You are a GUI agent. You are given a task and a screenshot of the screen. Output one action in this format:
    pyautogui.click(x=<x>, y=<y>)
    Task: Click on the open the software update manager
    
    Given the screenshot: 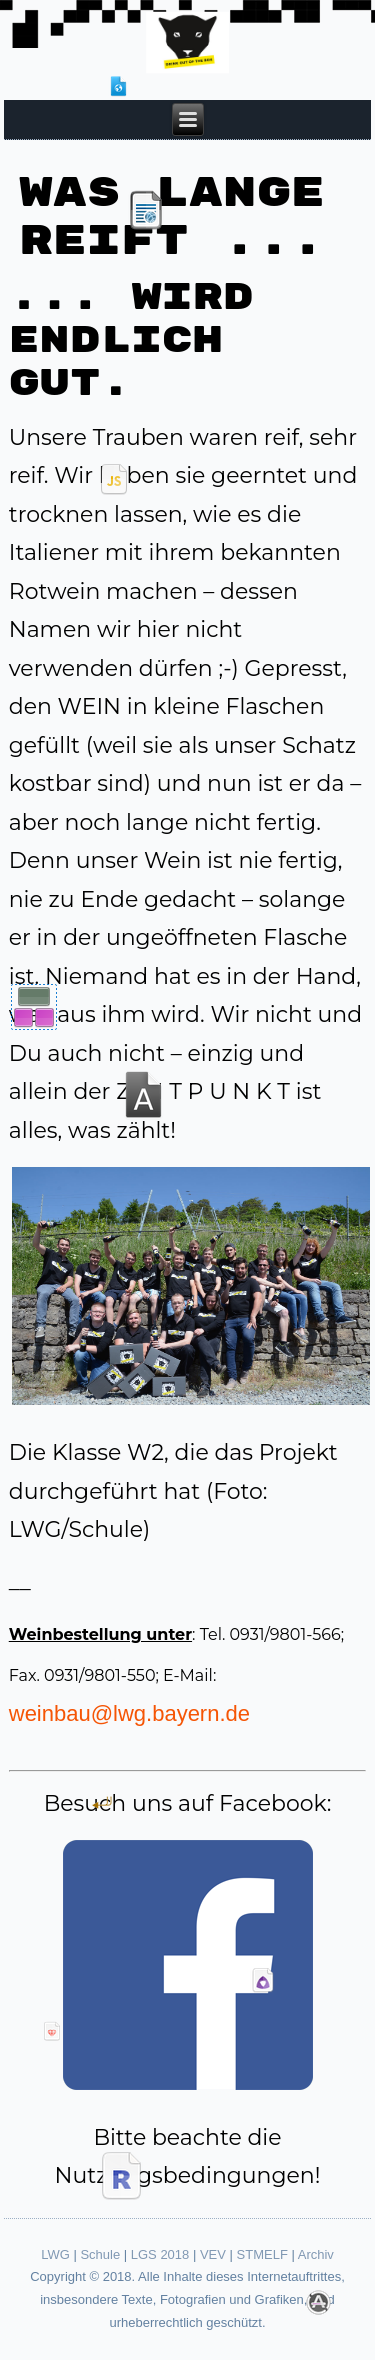 What is the action you would take?
    pyautogui.click(x=318, y=2302)
    